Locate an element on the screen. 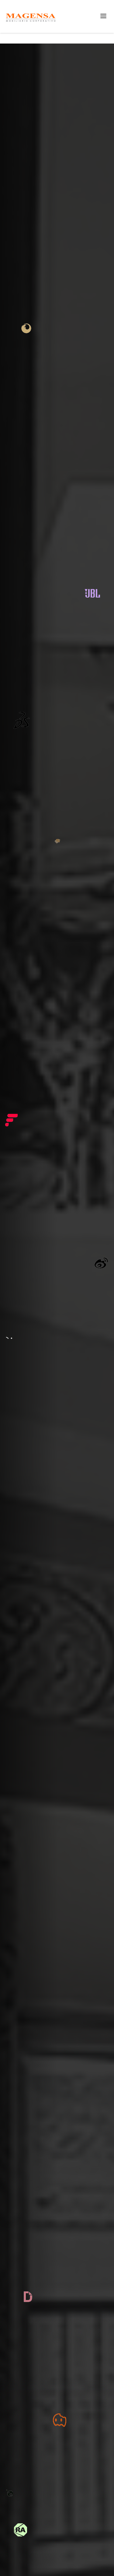 This screenshot has height=2576, width=114. open the aiqfome food delivery app is located at coordinates (60, 2420).